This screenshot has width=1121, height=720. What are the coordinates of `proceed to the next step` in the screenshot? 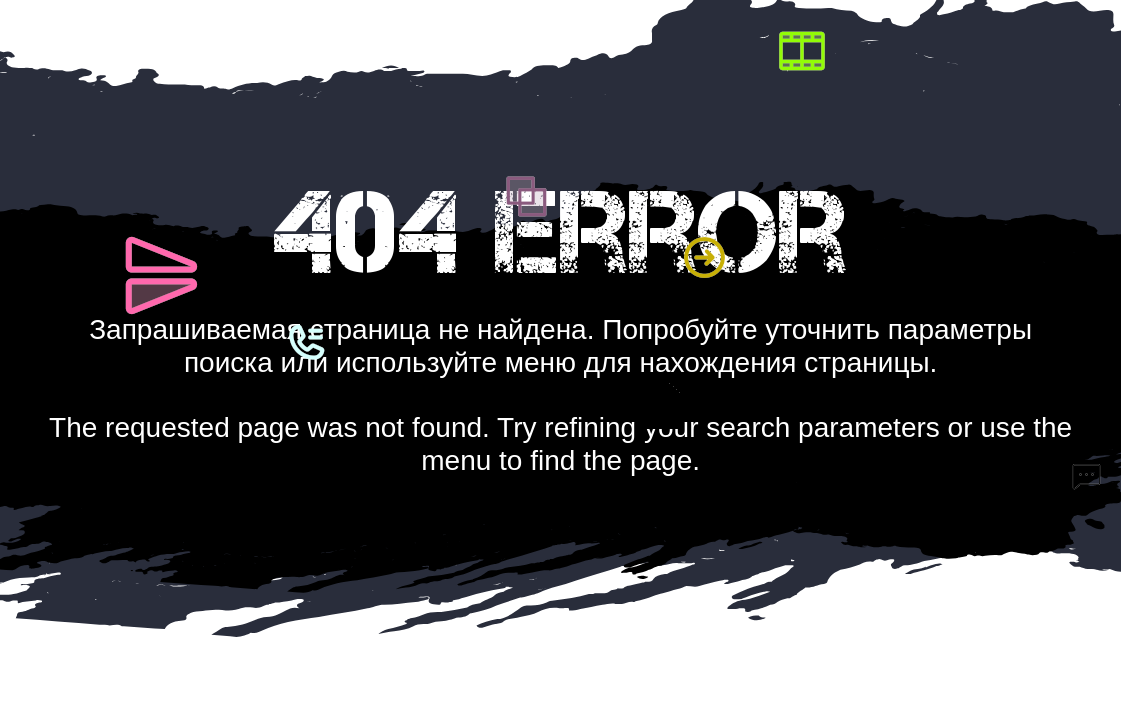 It's located at (704, 257).